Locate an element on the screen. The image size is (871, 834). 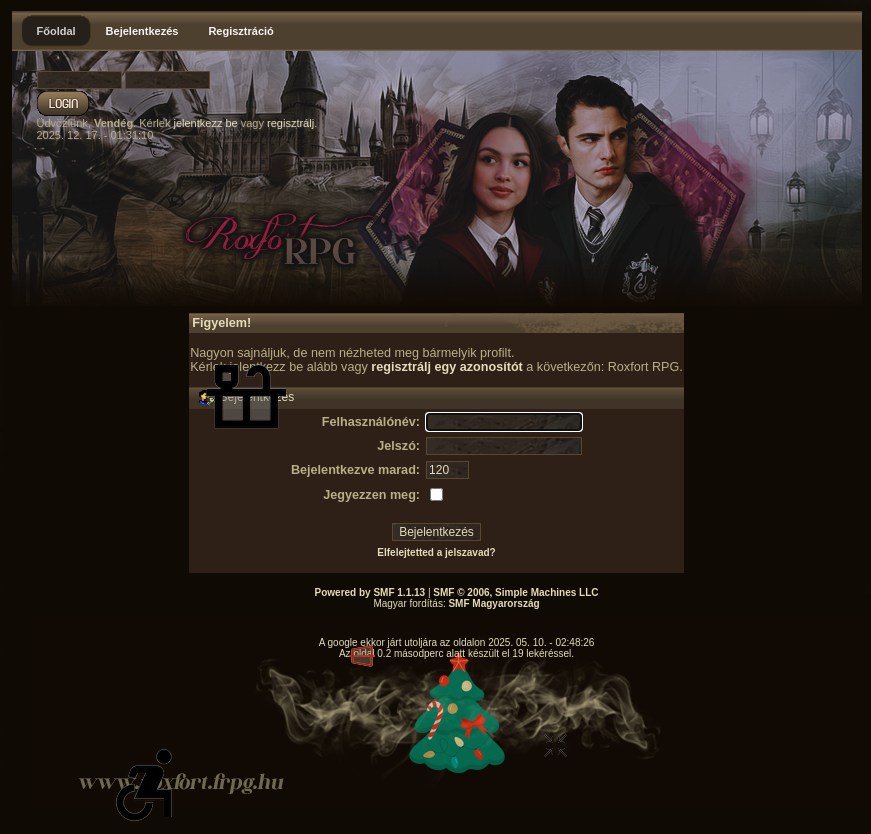
collapse or minimize content is located at coordinates (555, 745).